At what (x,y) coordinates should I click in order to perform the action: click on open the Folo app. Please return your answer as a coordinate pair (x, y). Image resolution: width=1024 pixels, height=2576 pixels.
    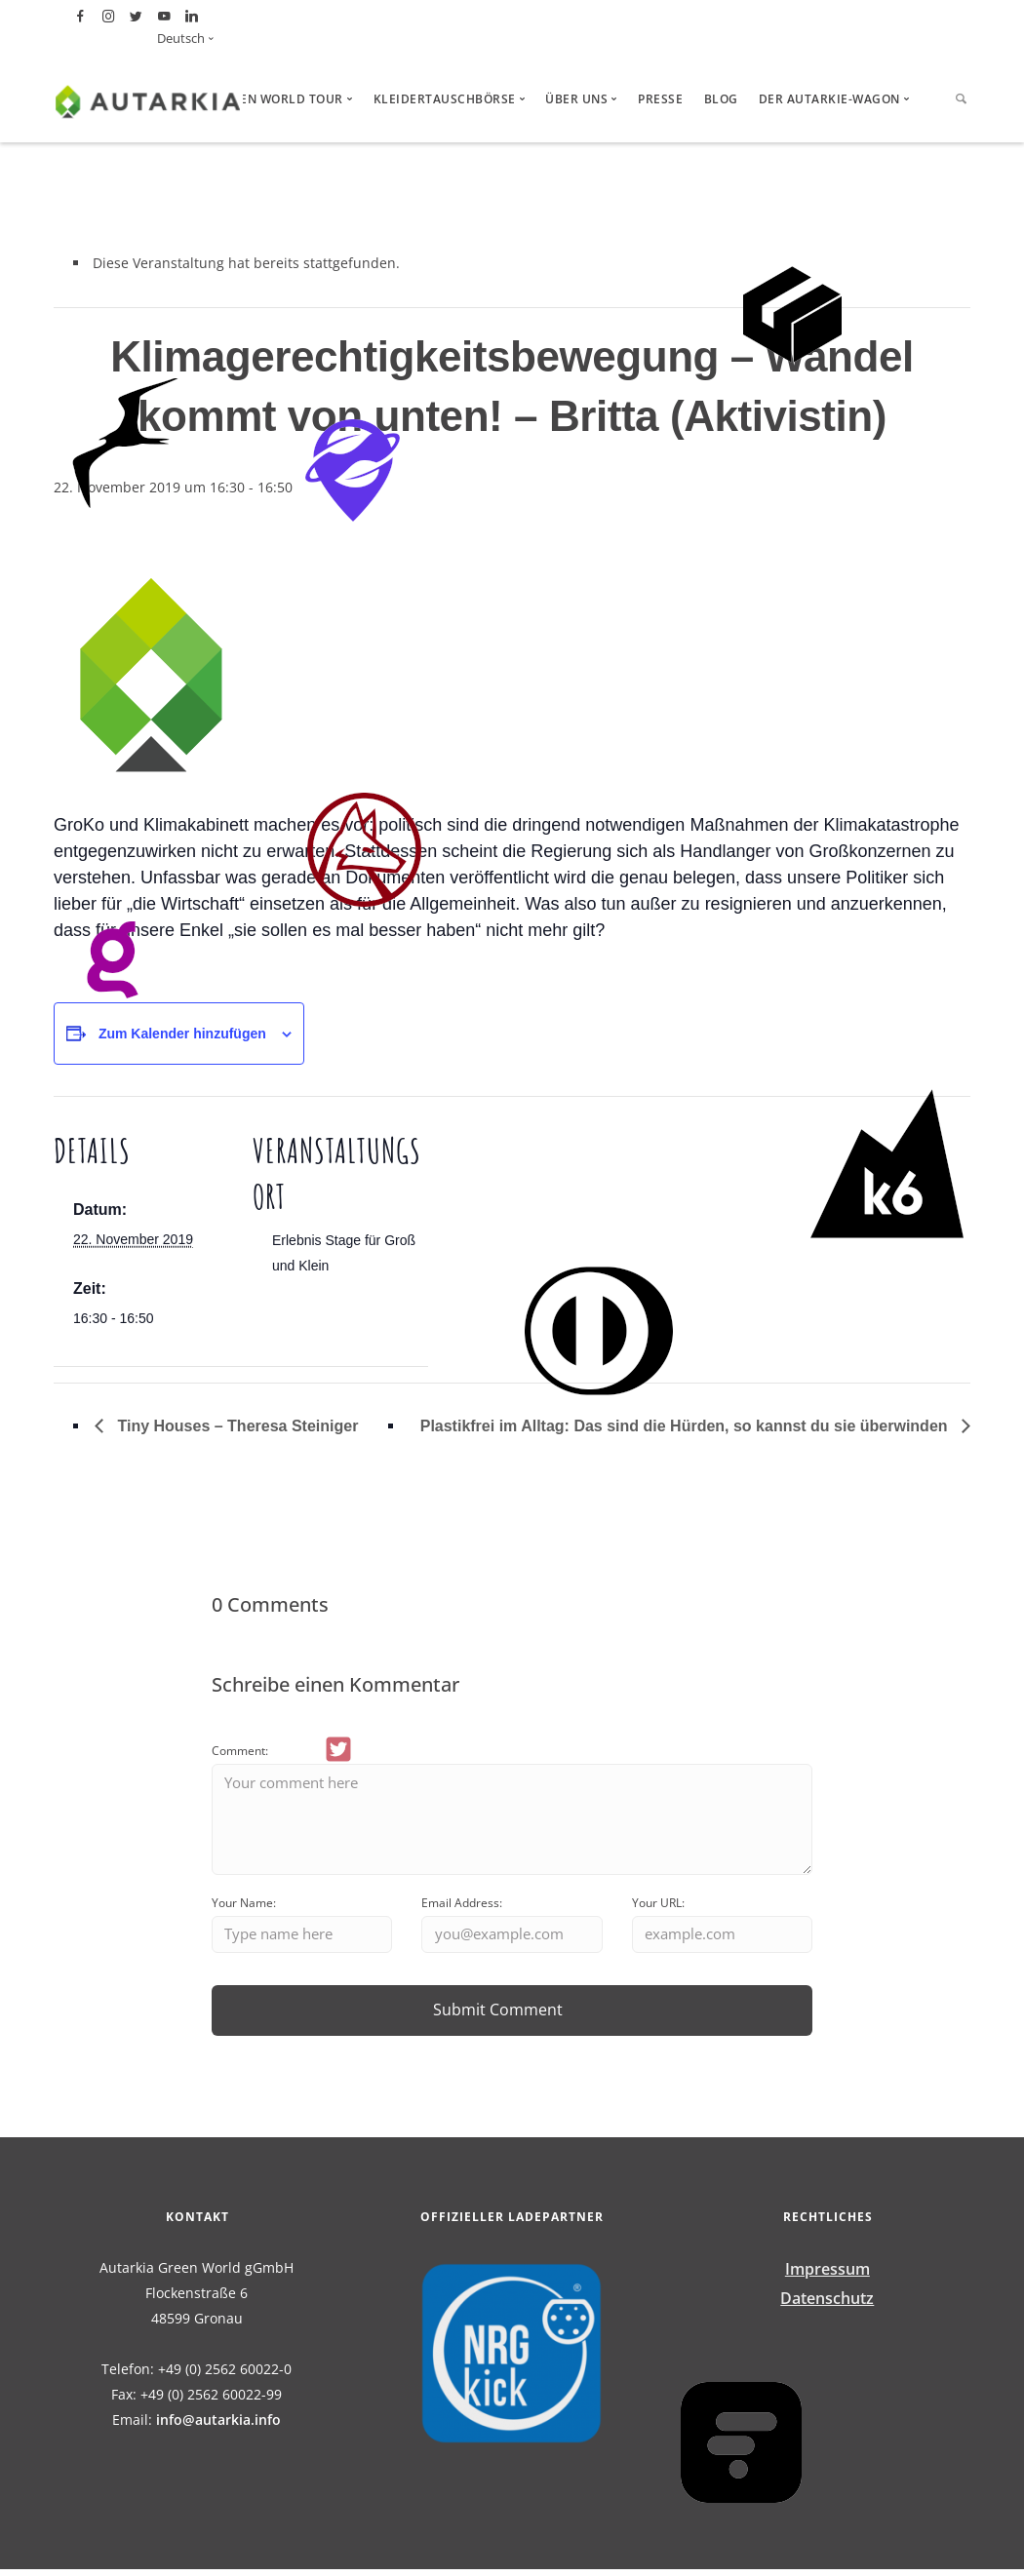
    Looking at the image, I should click on (741, 2442).